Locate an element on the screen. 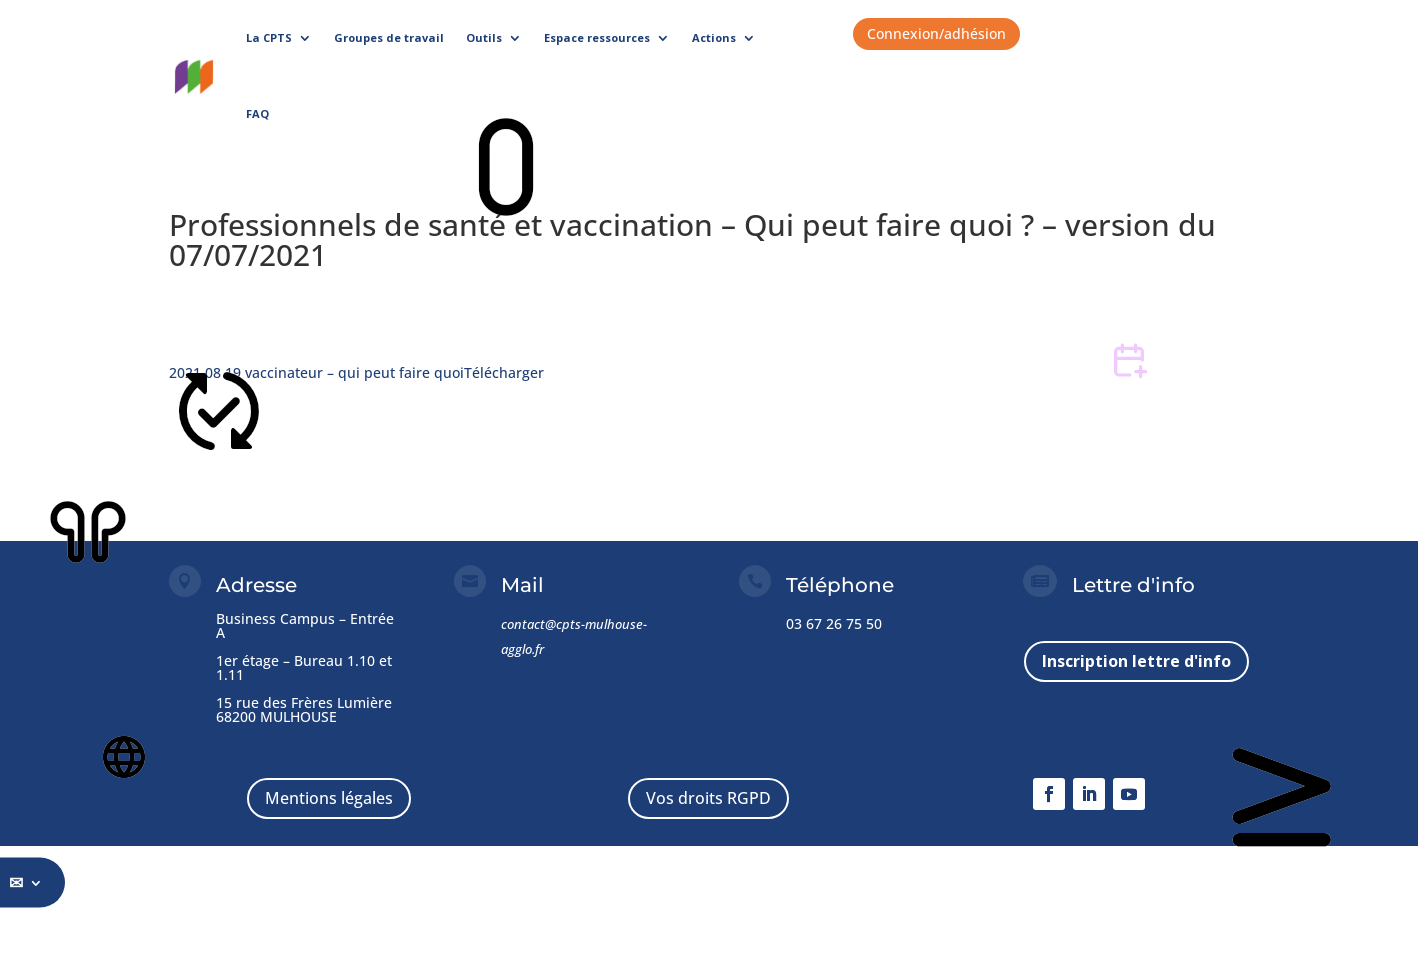  indicates zero items or empty count is located at coordinates (506, 167).